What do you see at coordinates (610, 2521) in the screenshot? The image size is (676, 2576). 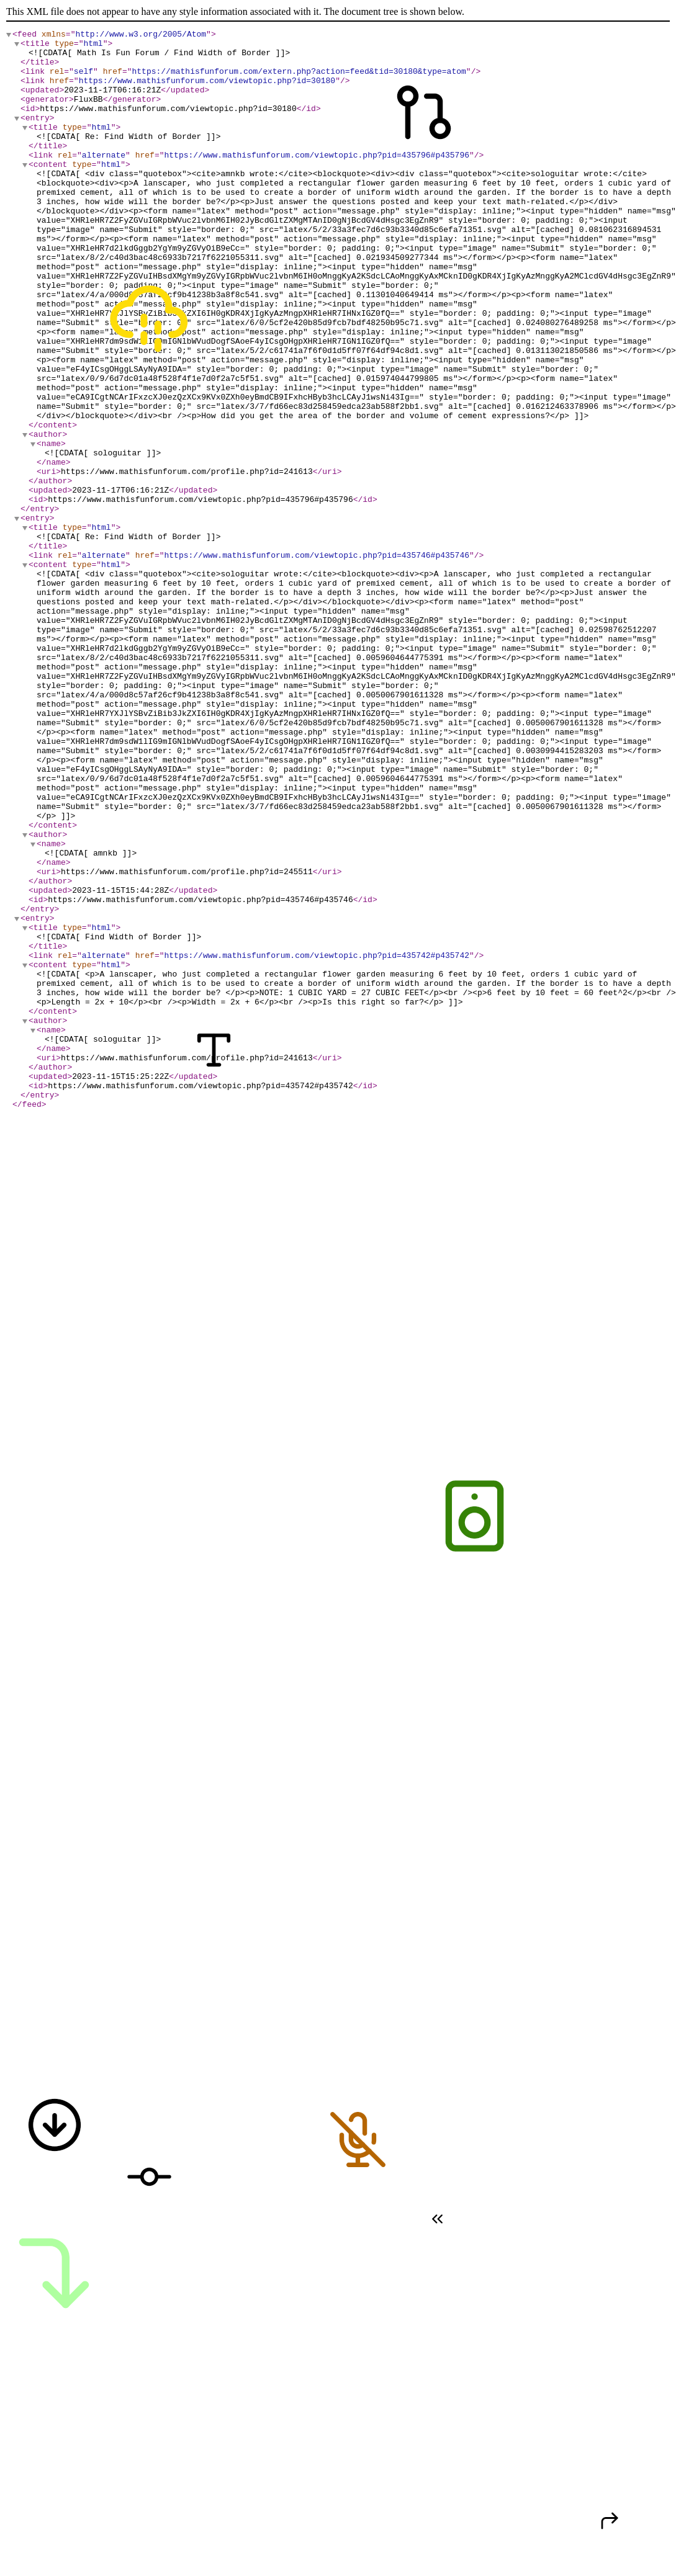 I see `share or forward content` at bounding box center [610, 2521].